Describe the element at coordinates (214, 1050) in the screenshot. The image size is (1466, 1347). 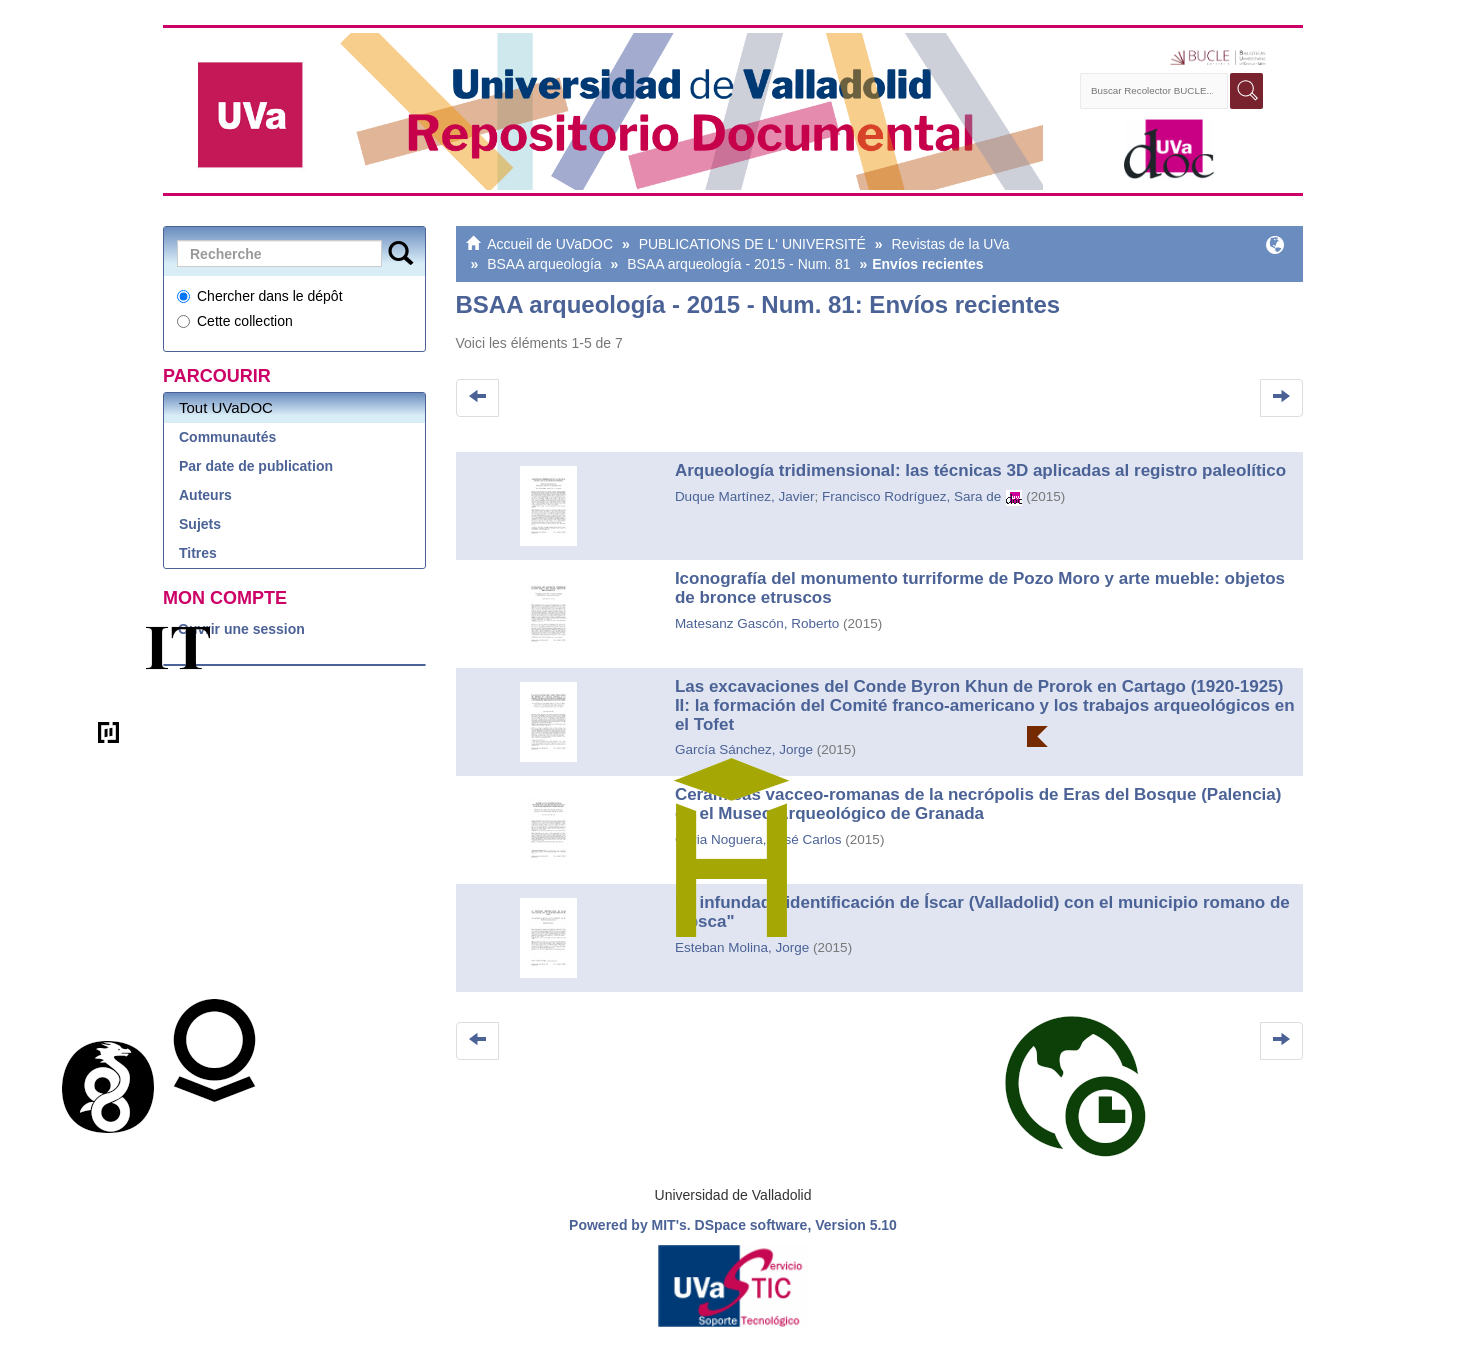
I see `palantir technologies company logo` at that location.